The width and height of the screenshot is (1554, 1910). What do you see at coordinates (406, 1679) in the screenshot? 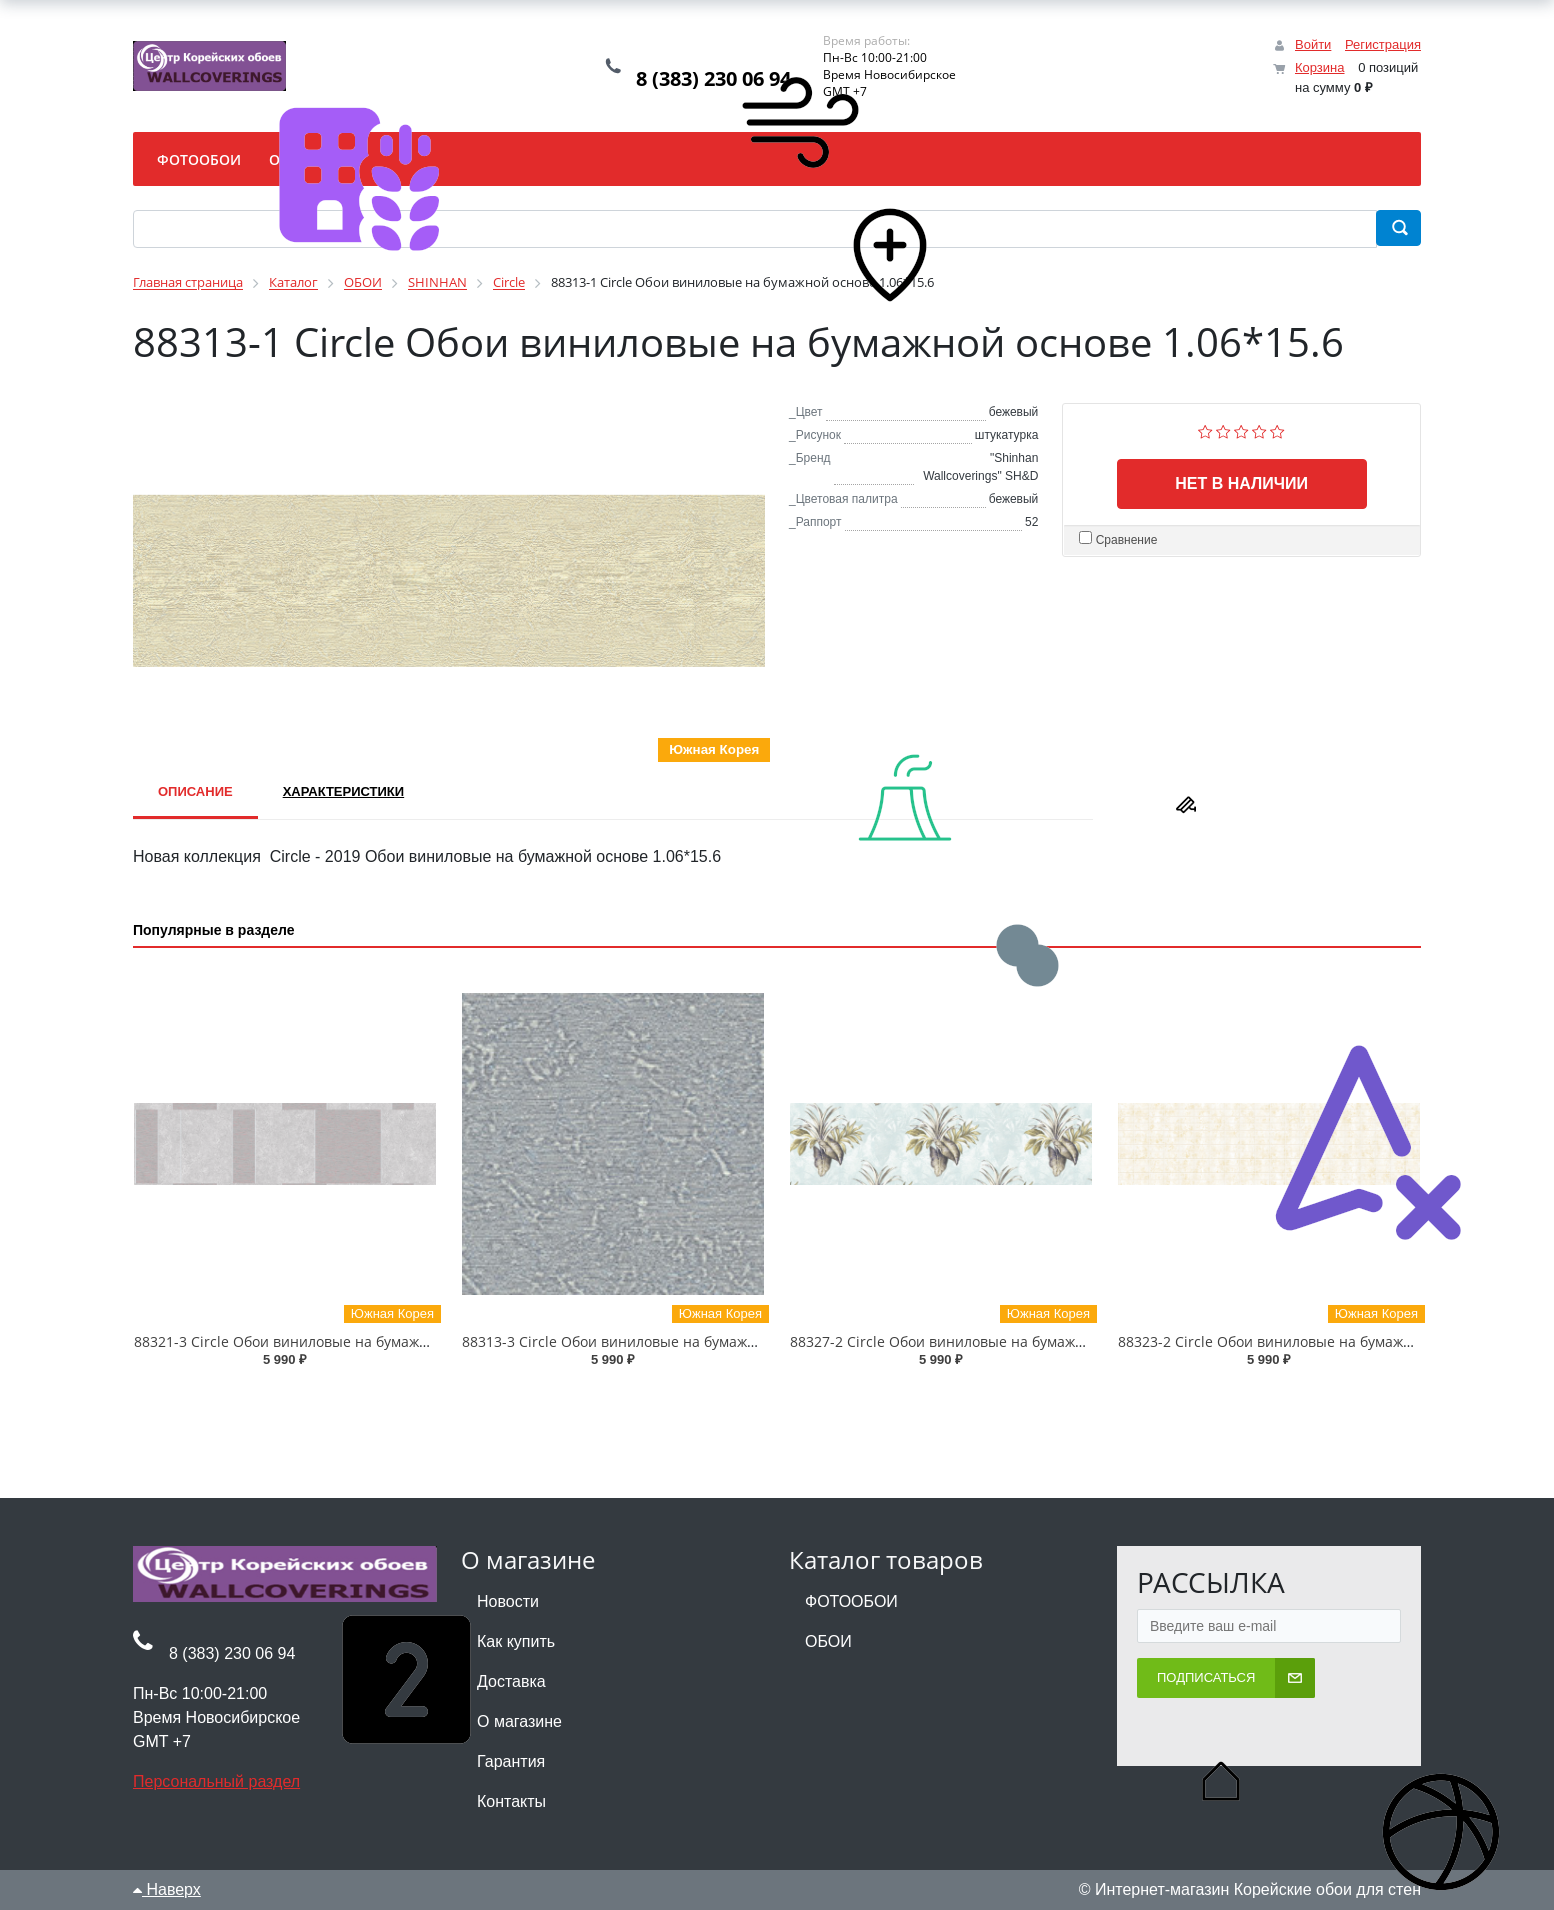
I see `indicates step two in a multi-step process` at bounding box center [406, 1679].